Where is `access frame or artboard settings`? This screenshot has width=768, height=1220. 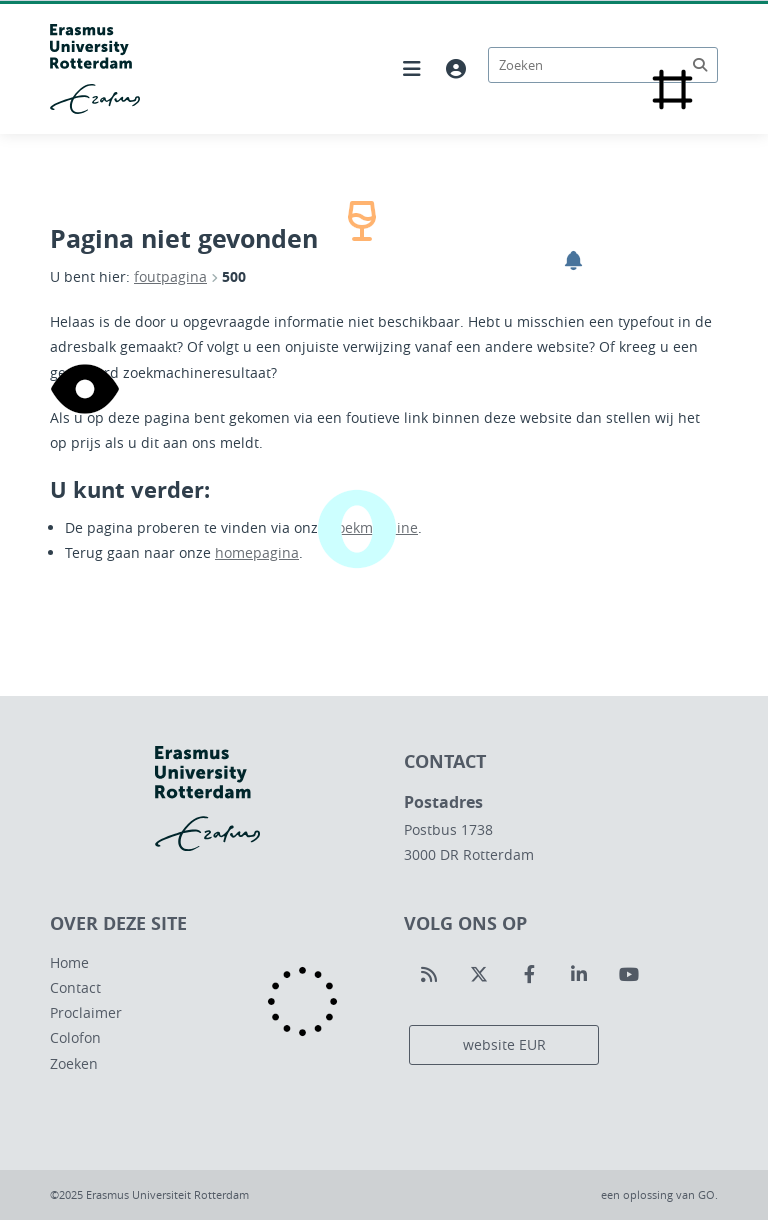 access frame or artboard settings is located at coordinates (672, 89).